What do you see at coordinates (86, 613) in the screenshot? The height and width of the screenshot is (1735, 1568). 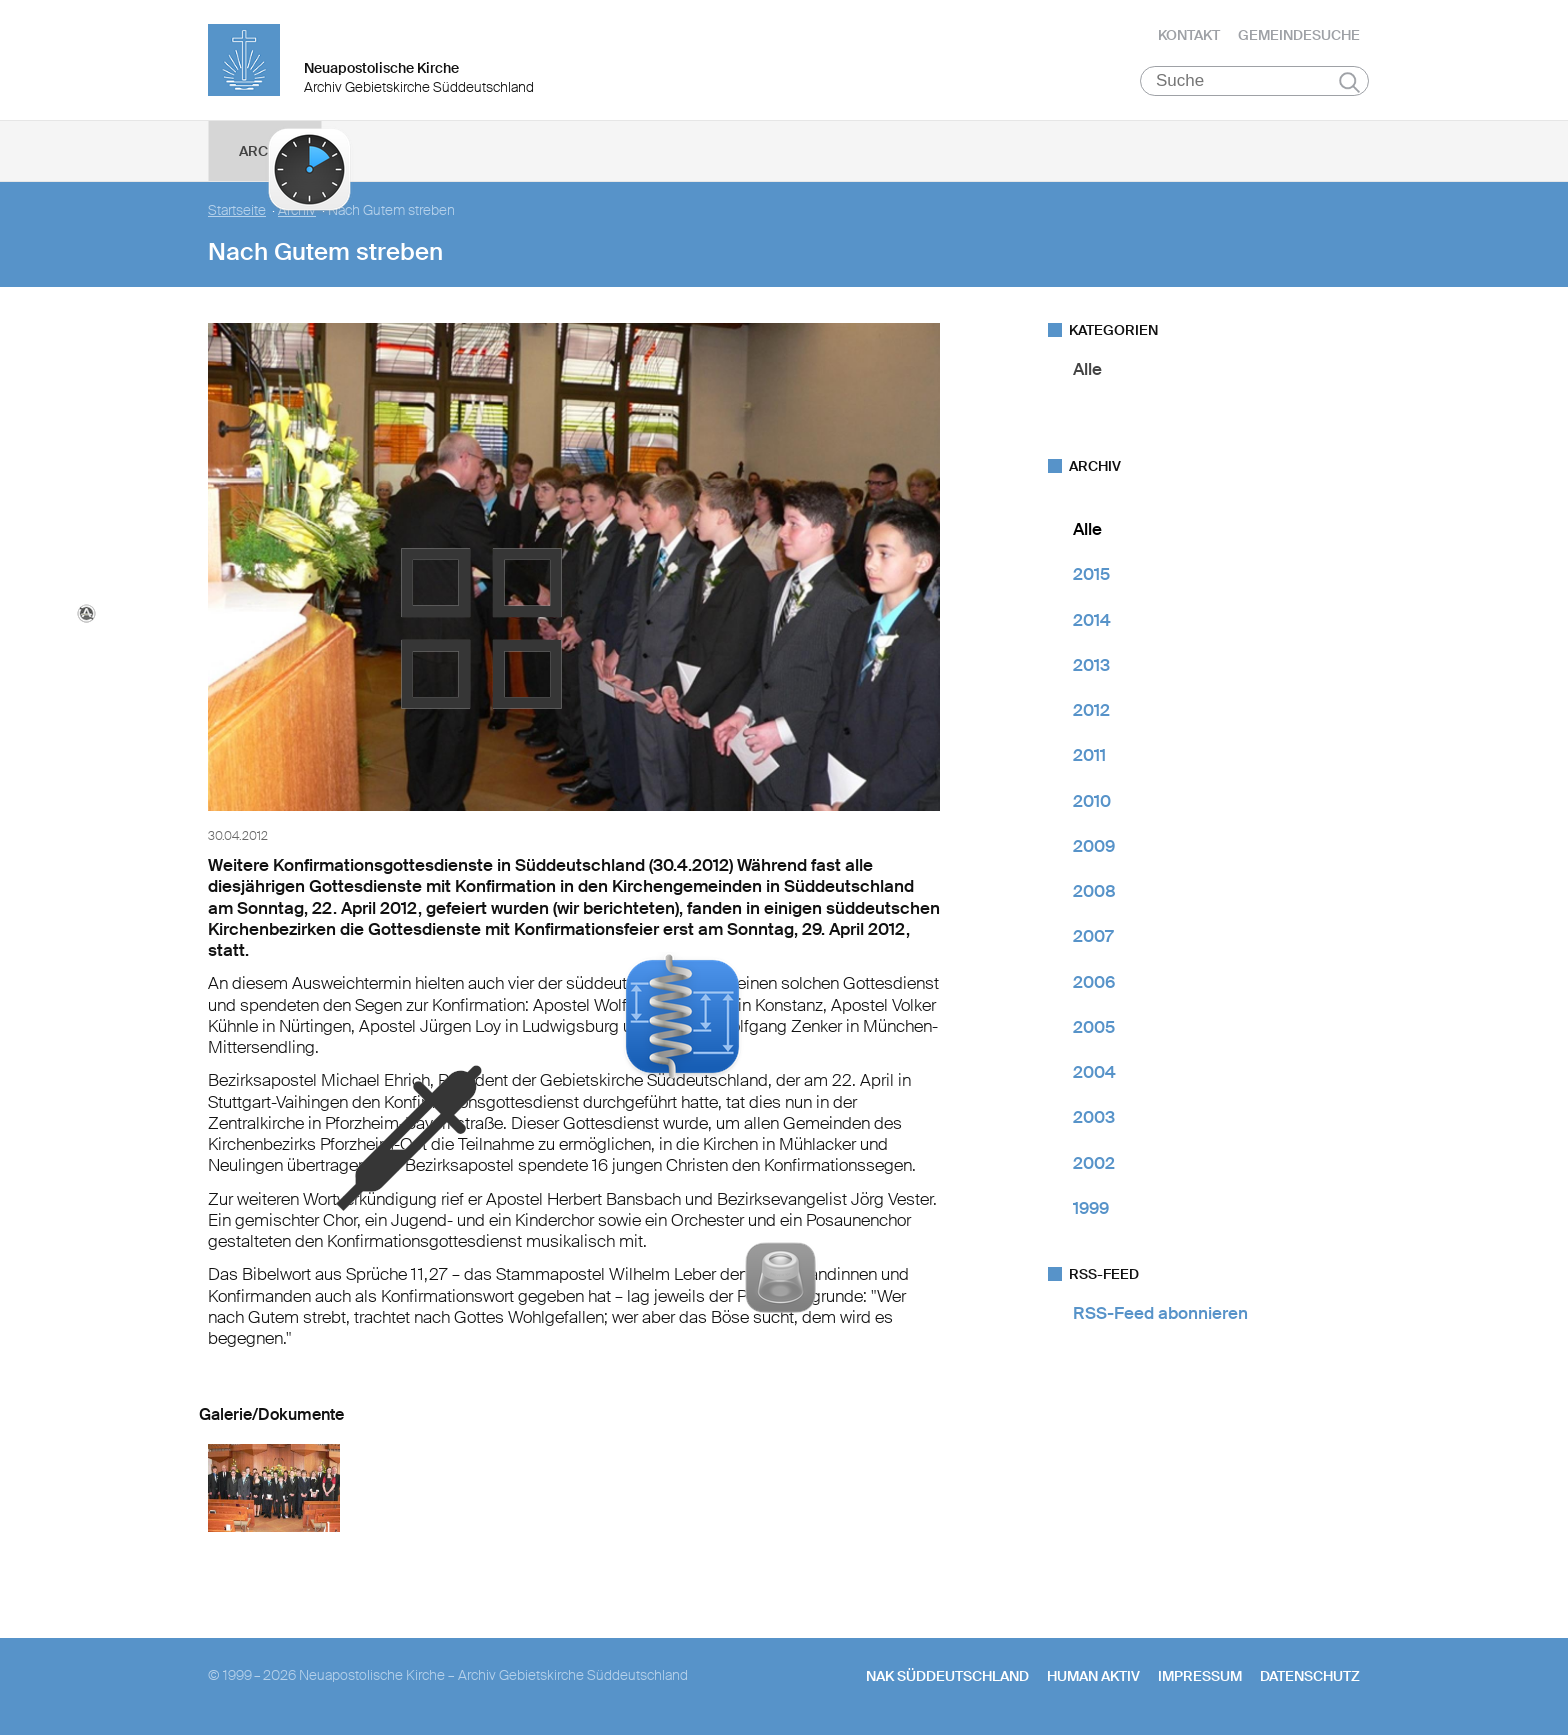 I see `open the software update manager` at bounding box center [86, 613].